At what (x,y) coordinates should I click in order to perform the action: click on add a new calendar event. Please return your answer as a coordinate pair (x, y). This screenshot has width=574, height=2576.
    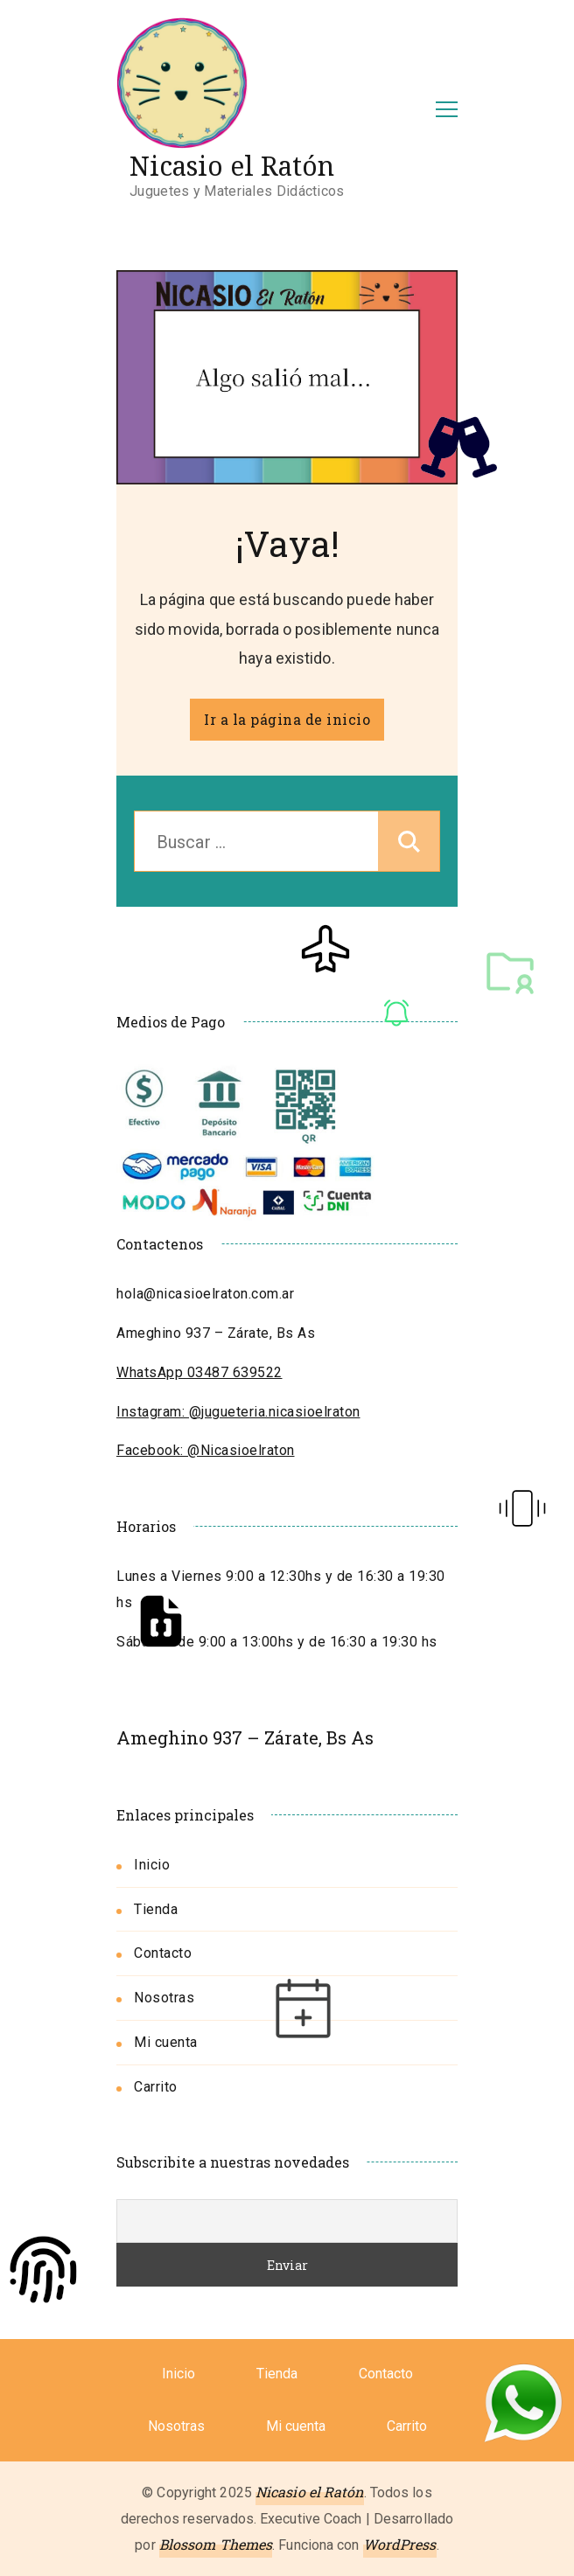
    Looking at the image, I should click on (303, 2010).